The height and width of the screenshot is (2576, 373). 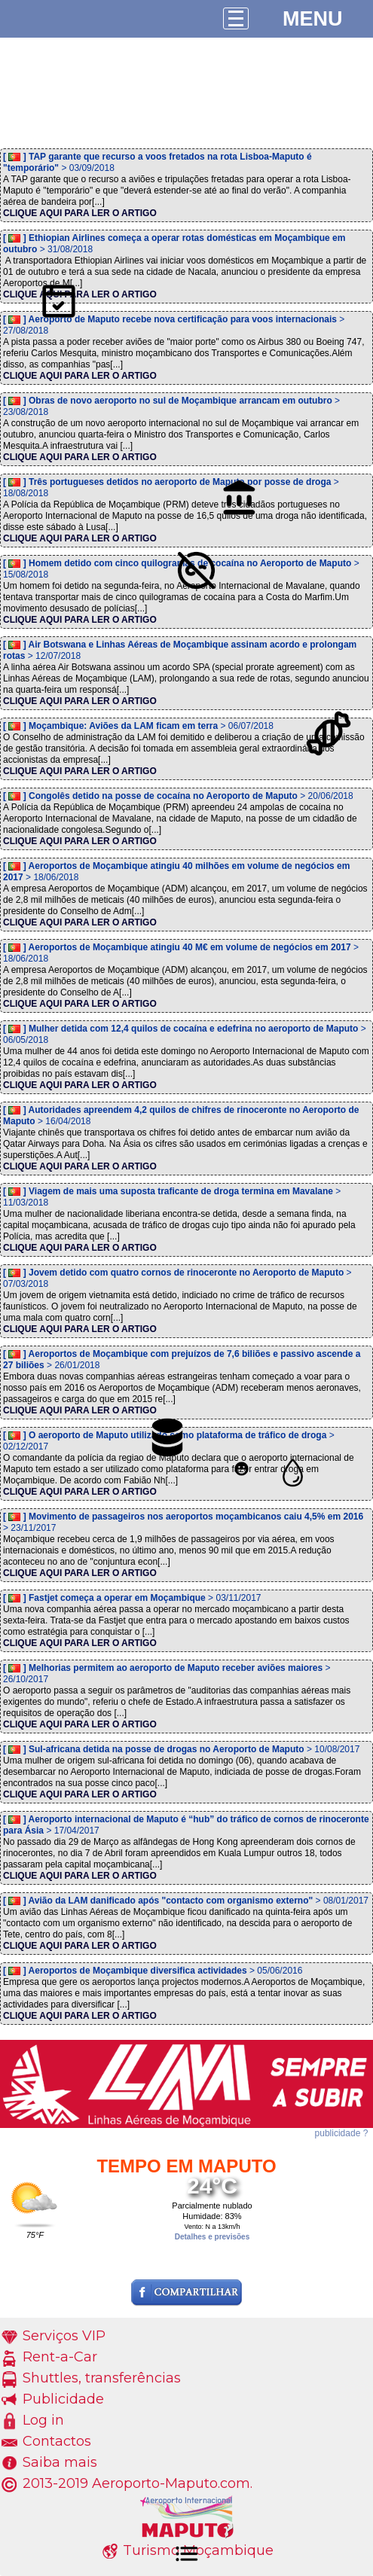 I want to click on indicates water or hydration tracking, so click(x=292, y=1472).